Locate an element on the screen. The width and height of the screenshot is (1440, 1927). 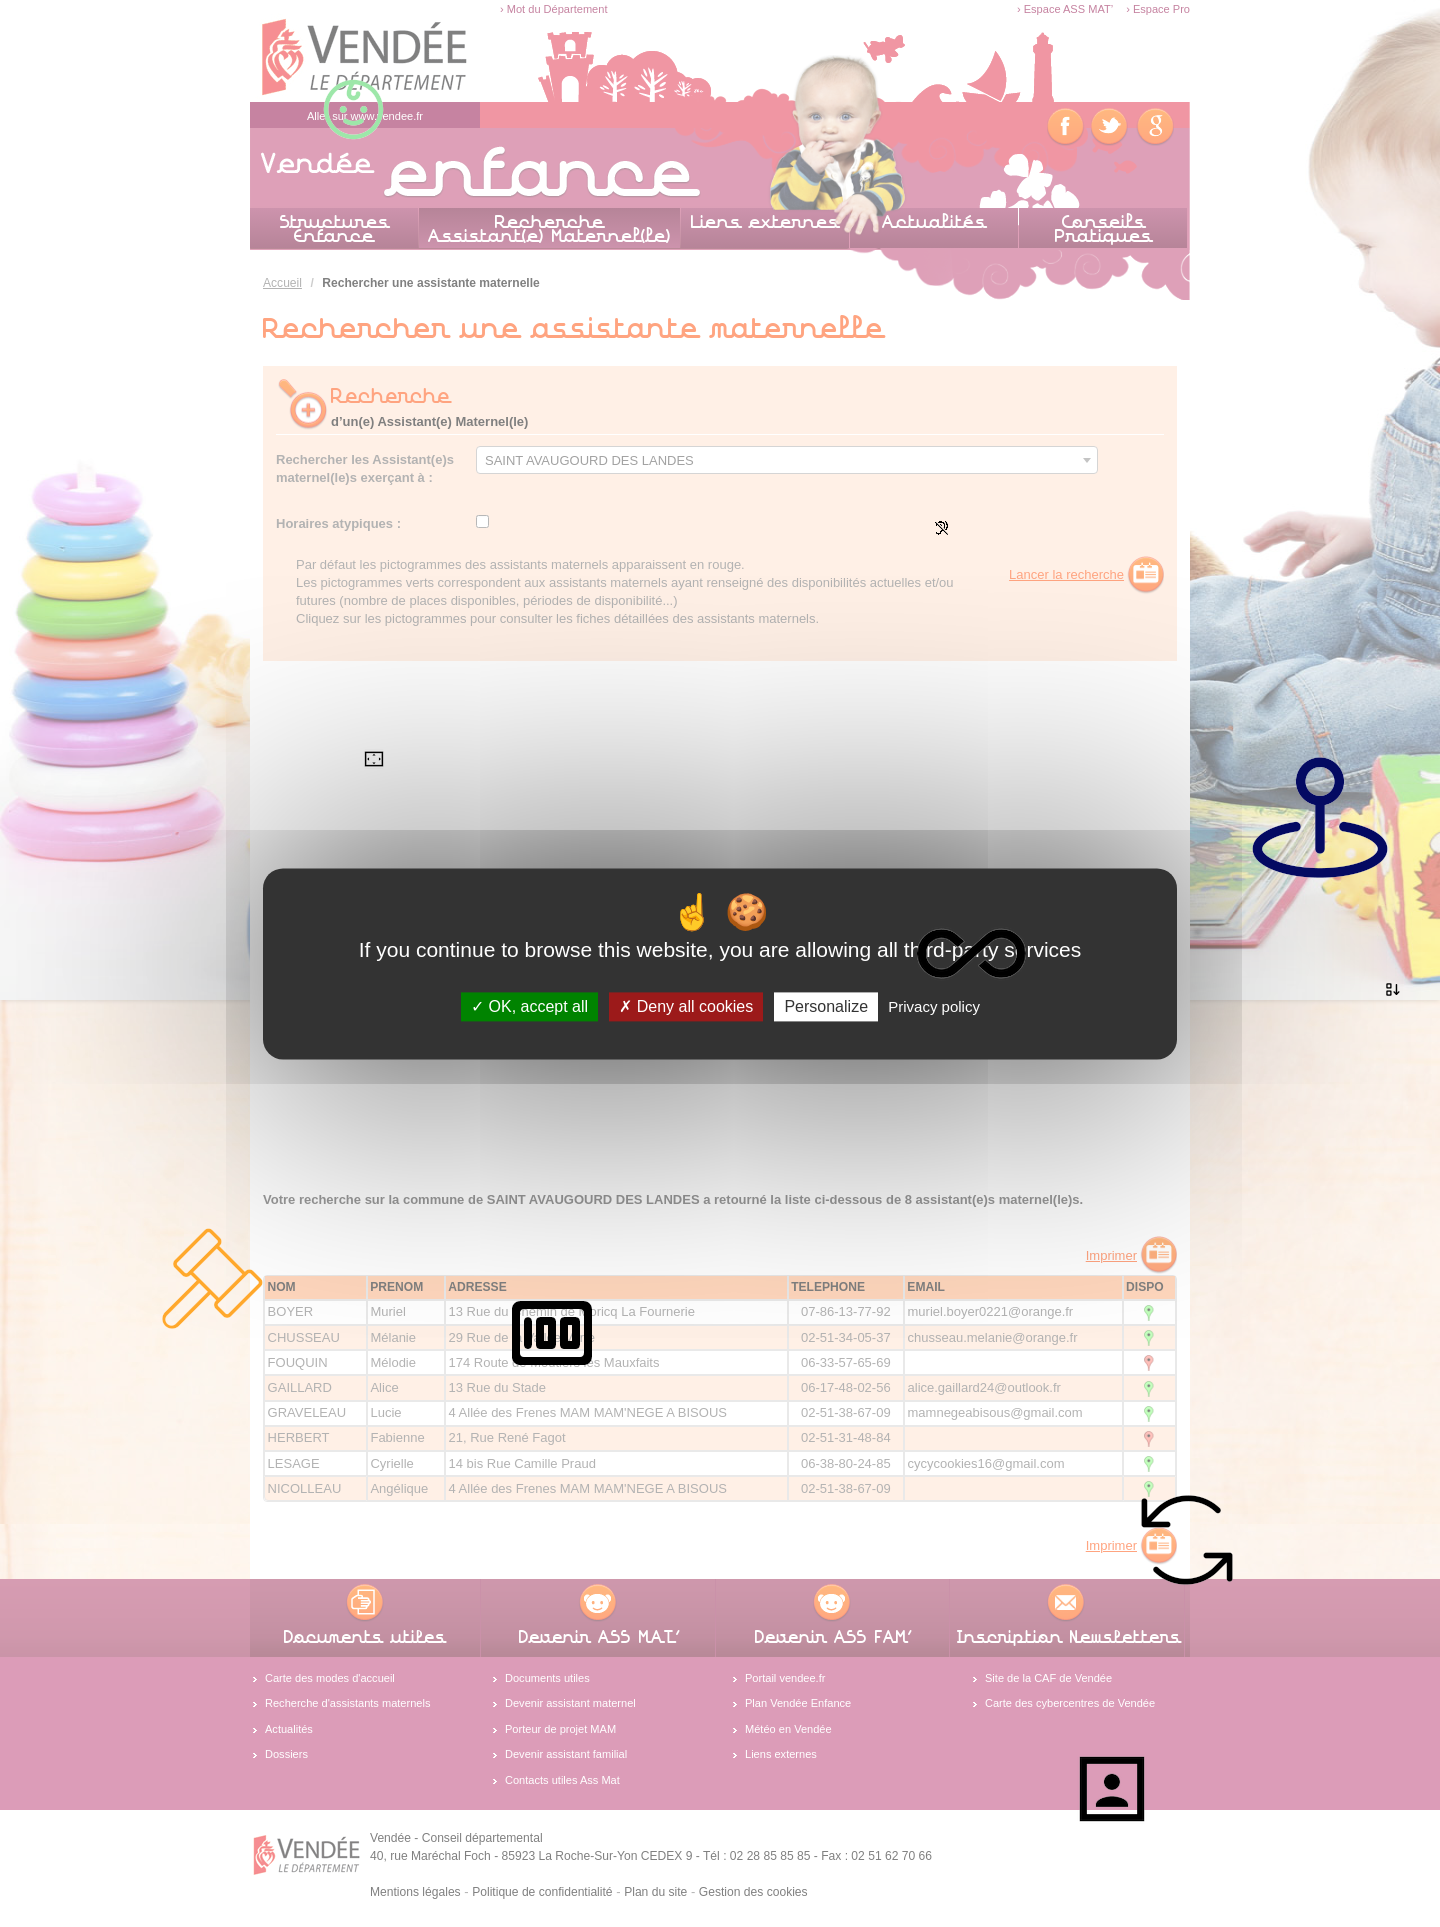
view location area or radius is located at coordinates (1320, 820).